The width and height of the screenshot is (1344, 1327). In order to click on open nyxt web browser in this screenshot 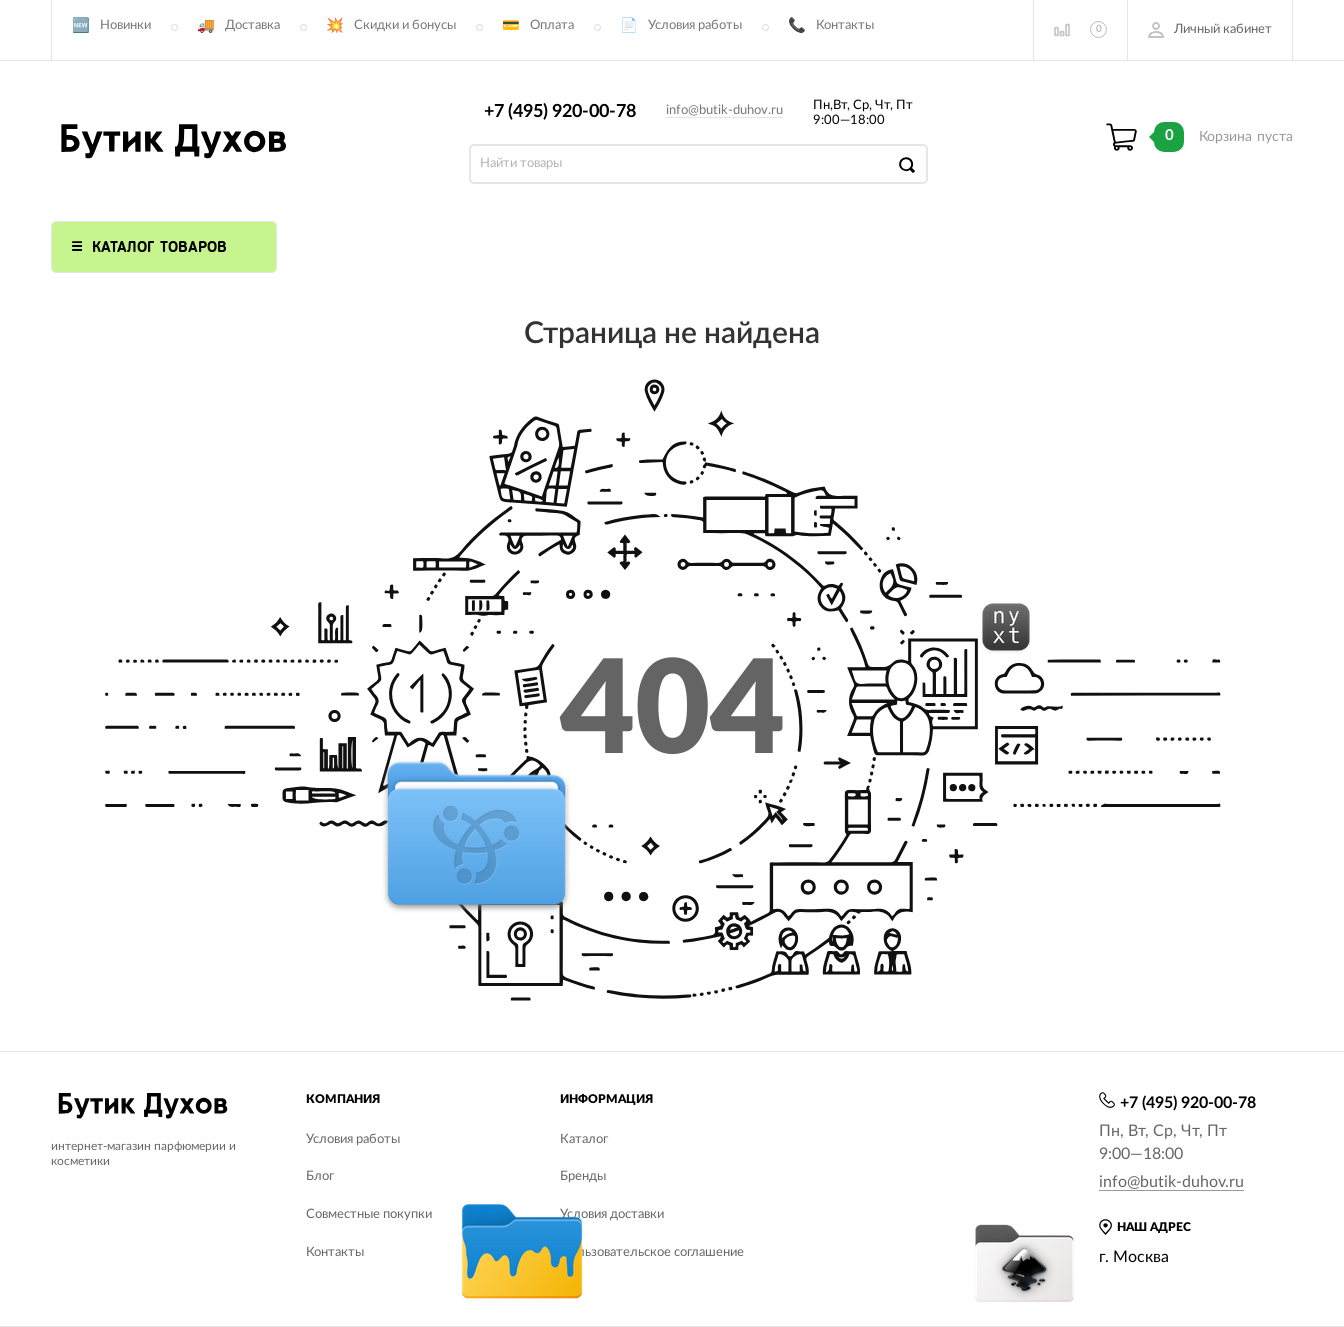, I will do `click(1006, 627)`.